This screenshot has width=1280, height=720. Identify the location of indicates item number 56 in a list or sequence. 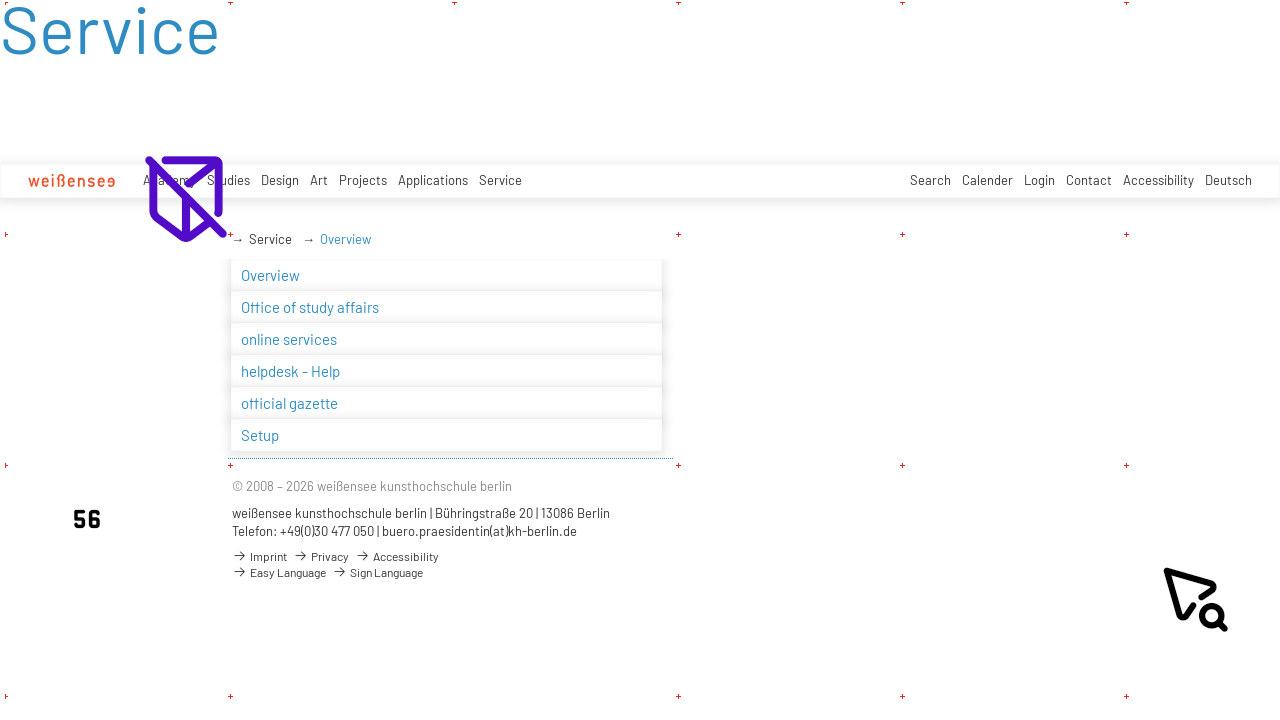
(87, 519).